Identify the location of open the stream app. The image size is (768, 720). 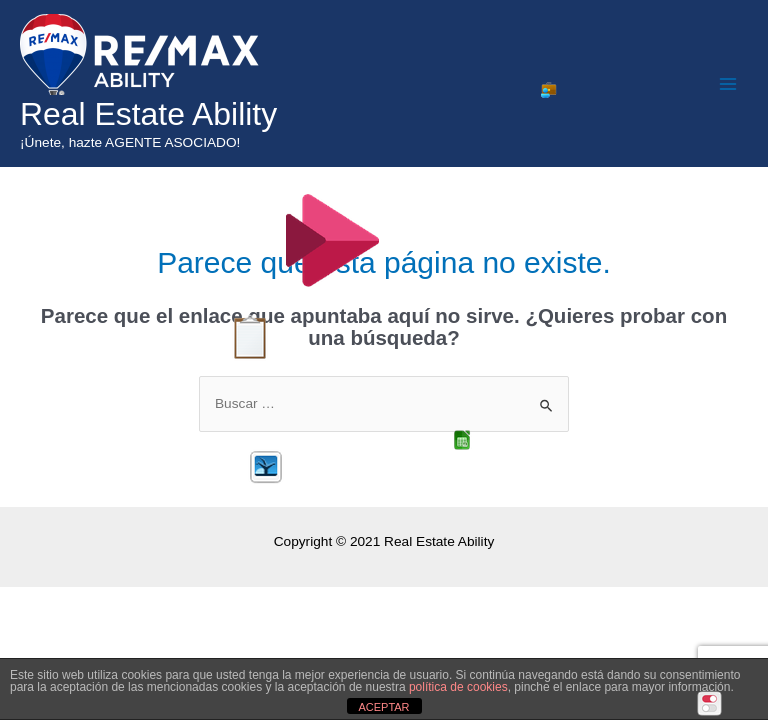
(332, 240).